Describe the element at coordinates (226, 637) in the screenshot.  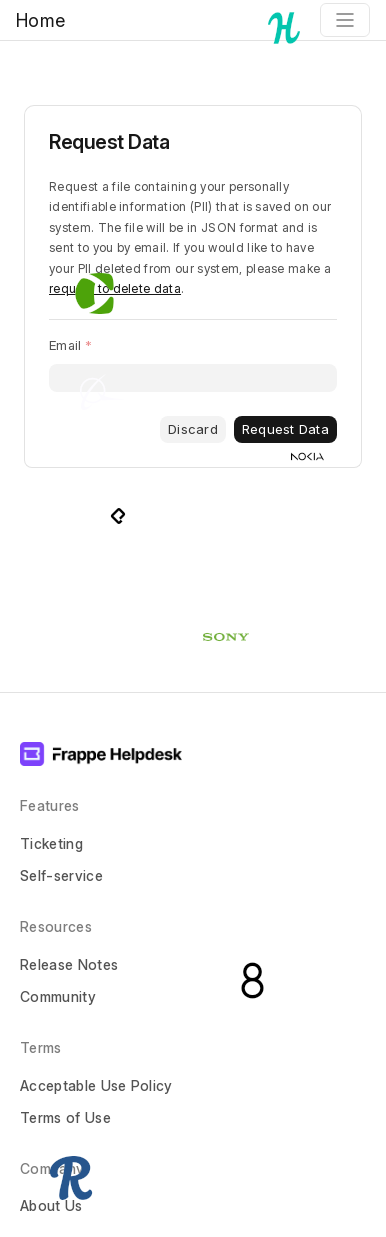
I see `sony brand or product identifier` at that location.